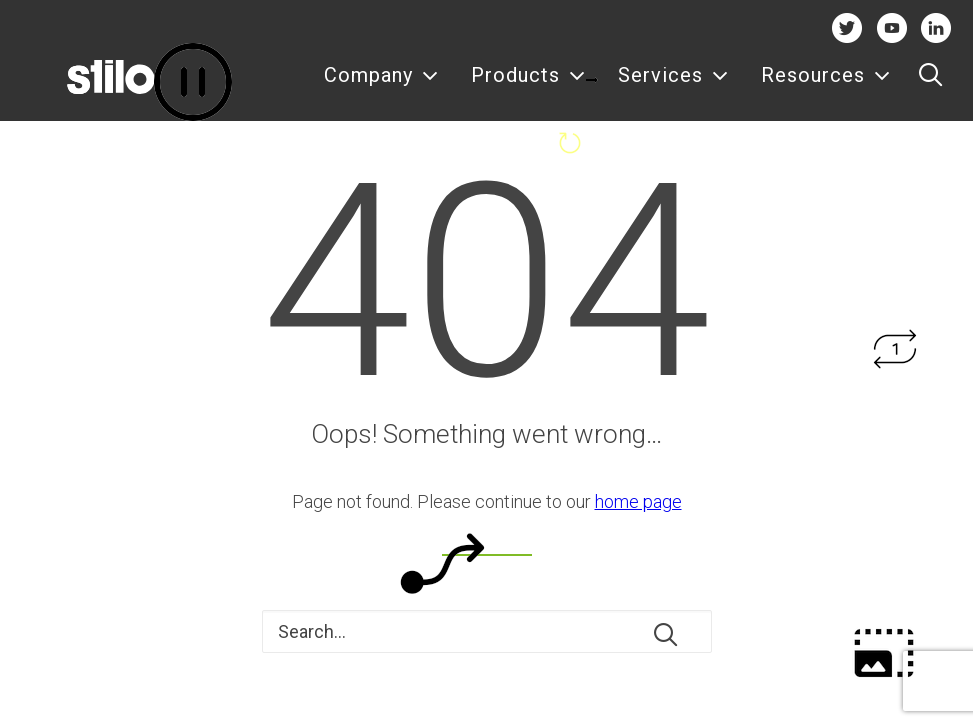  Describe the element at coordinates (884, 653) in the screenshot. I see `resize image to large format` at that location.